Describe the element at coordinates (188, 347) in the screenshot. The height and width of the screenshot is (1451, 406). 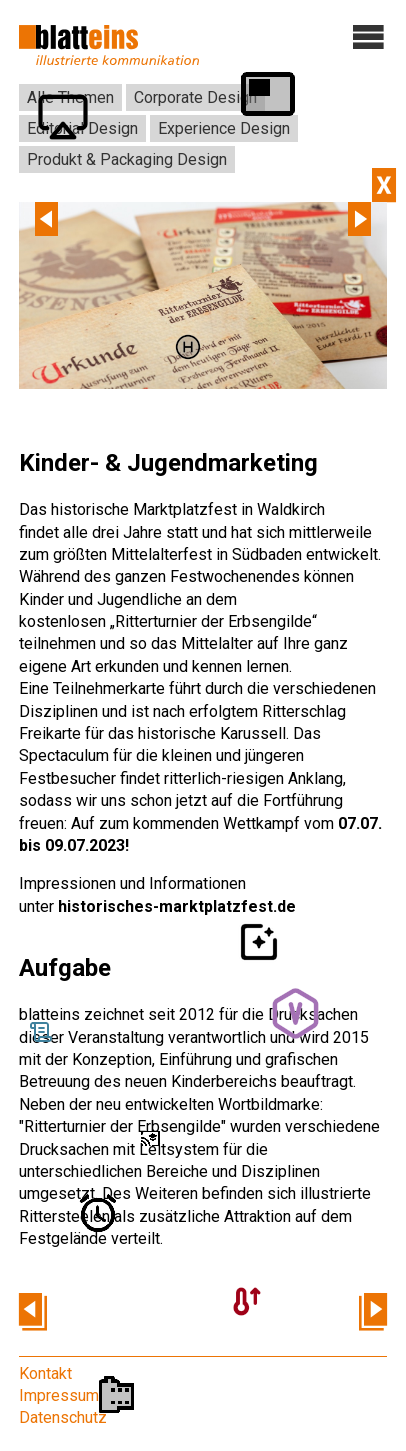
I see `hospital or medical facility indicator` at that location.